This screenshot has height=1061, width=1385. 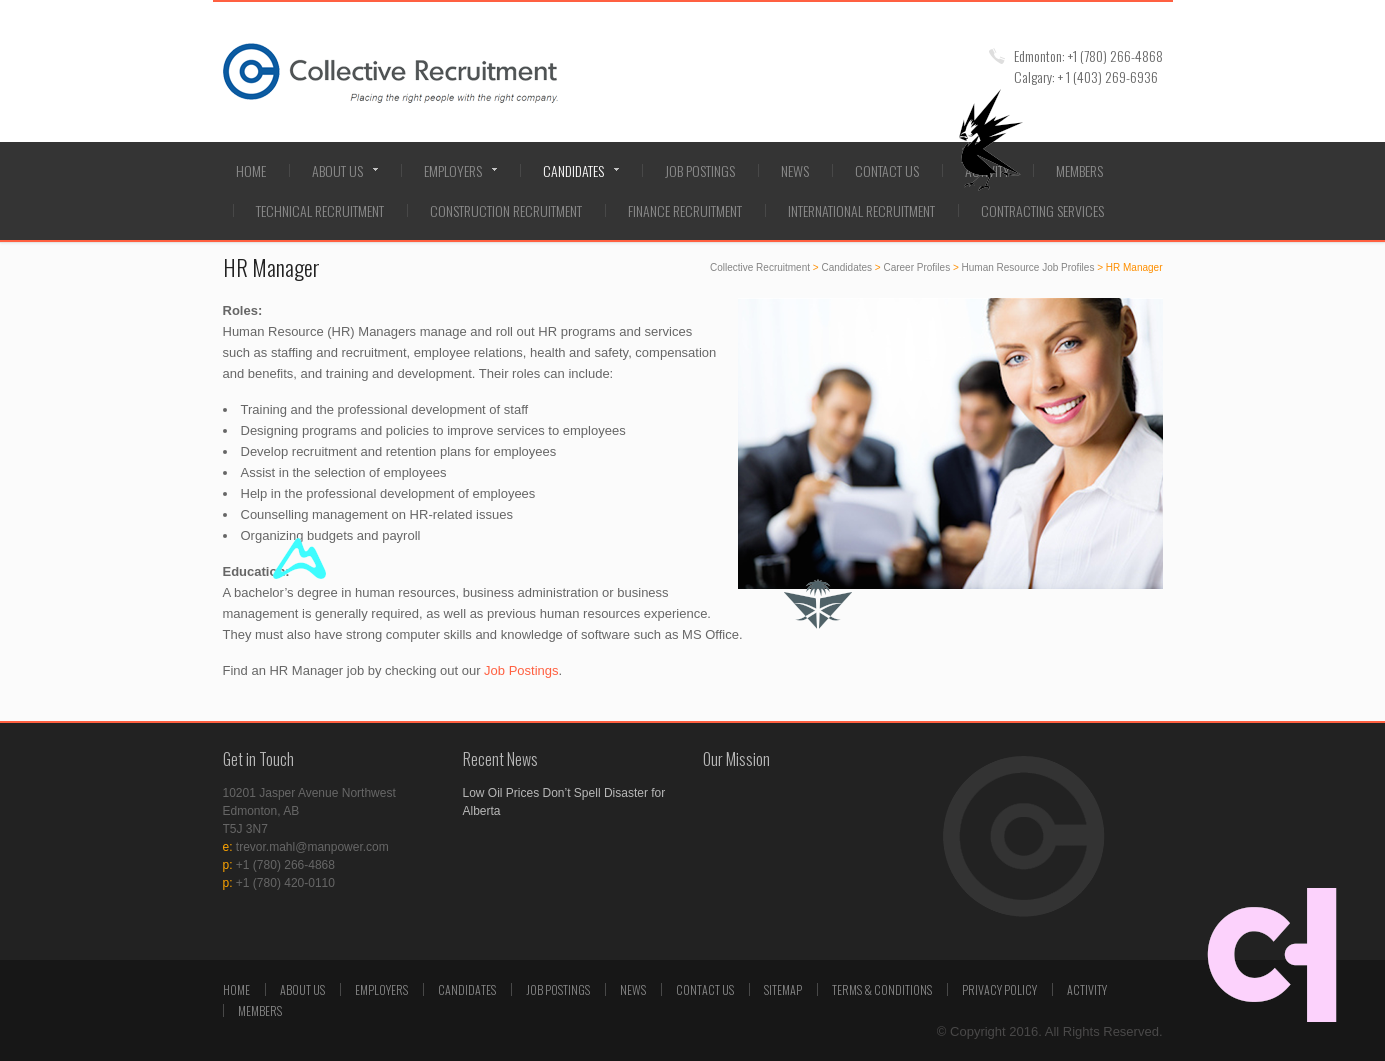 I want to click on navigate to Saudia Airlines website or app, so click(x=818, y=604).